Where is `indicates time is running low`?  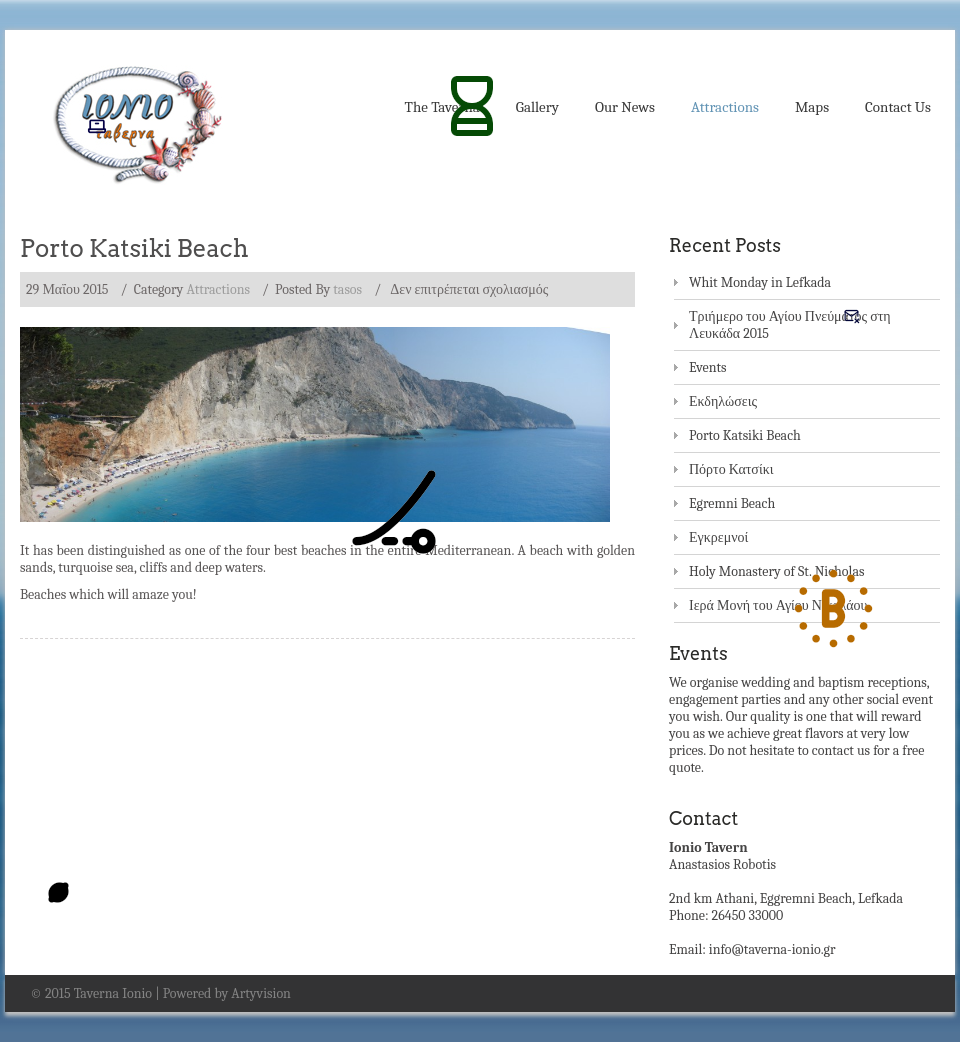 indicates time is running low is located at coordinates (472, 106).